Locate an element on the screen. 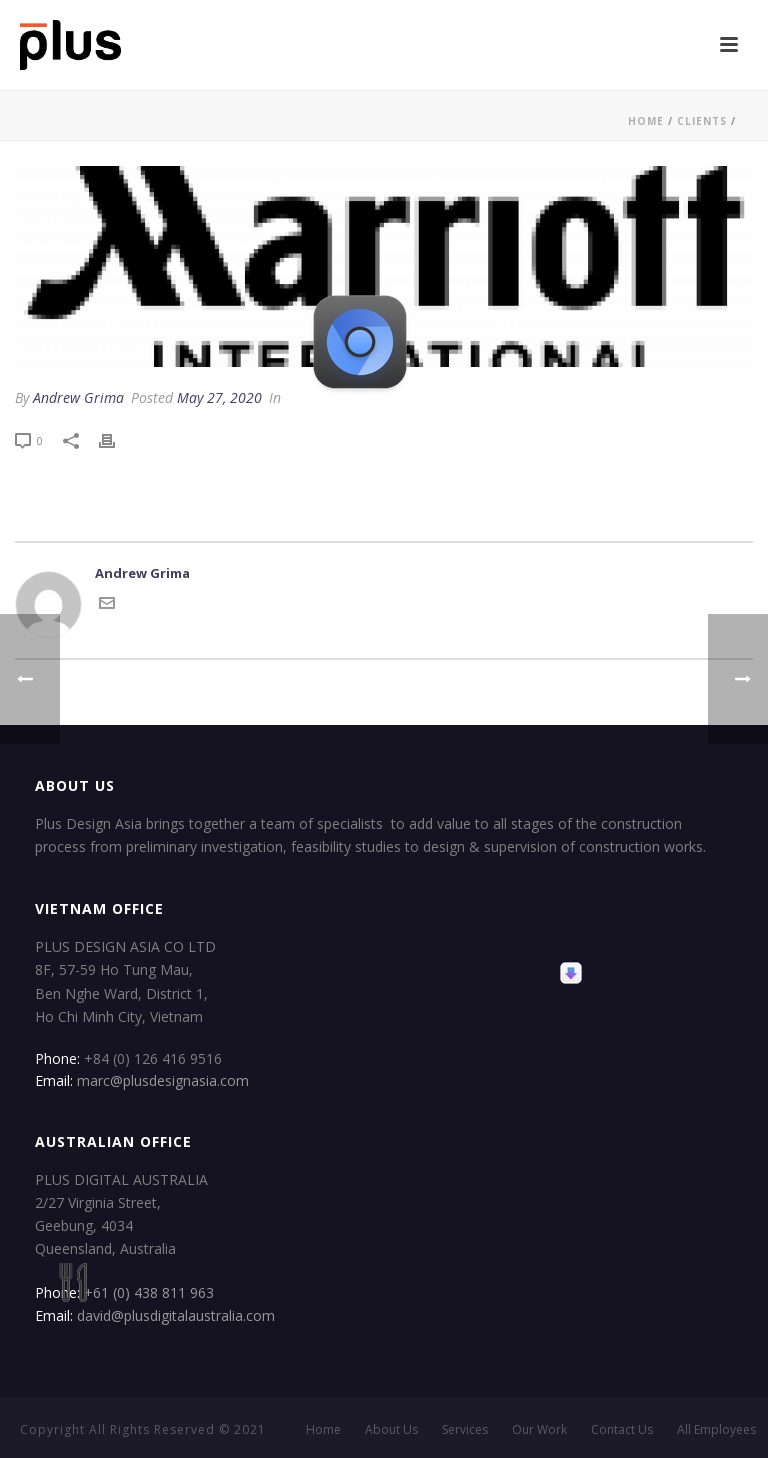  open fragments download manager is located at coordinates (571, 973).